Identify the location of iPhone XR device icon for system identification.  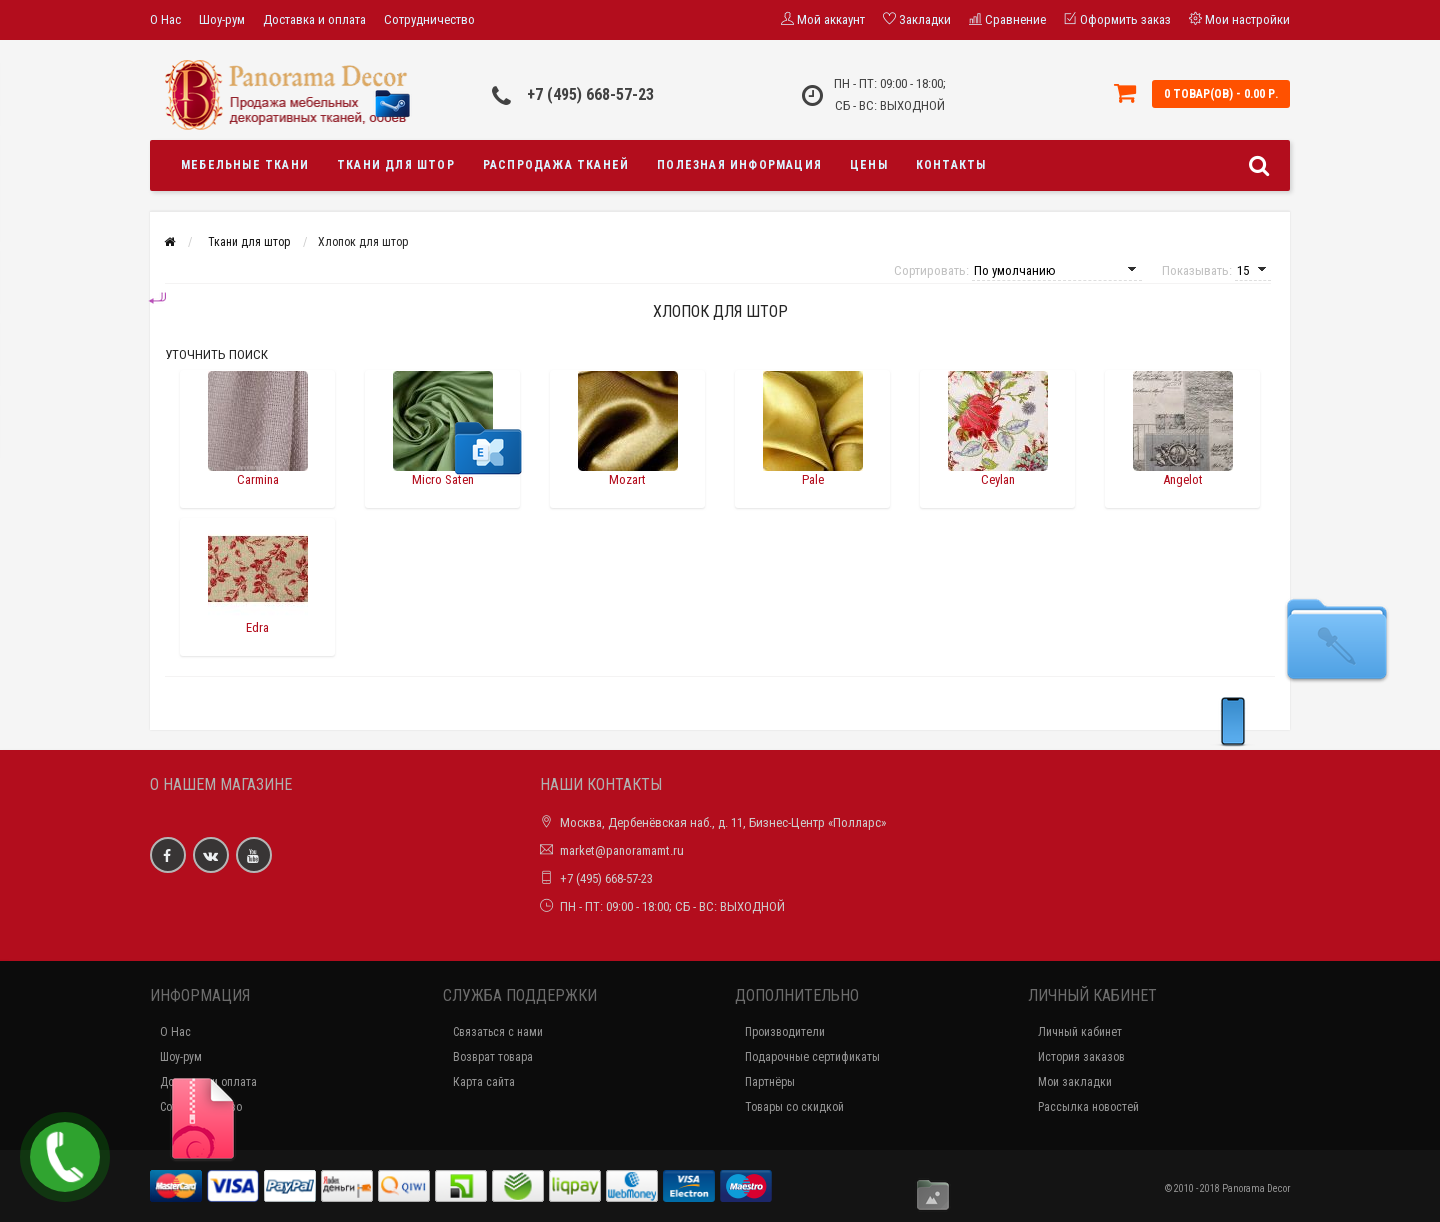
(1233, 722).